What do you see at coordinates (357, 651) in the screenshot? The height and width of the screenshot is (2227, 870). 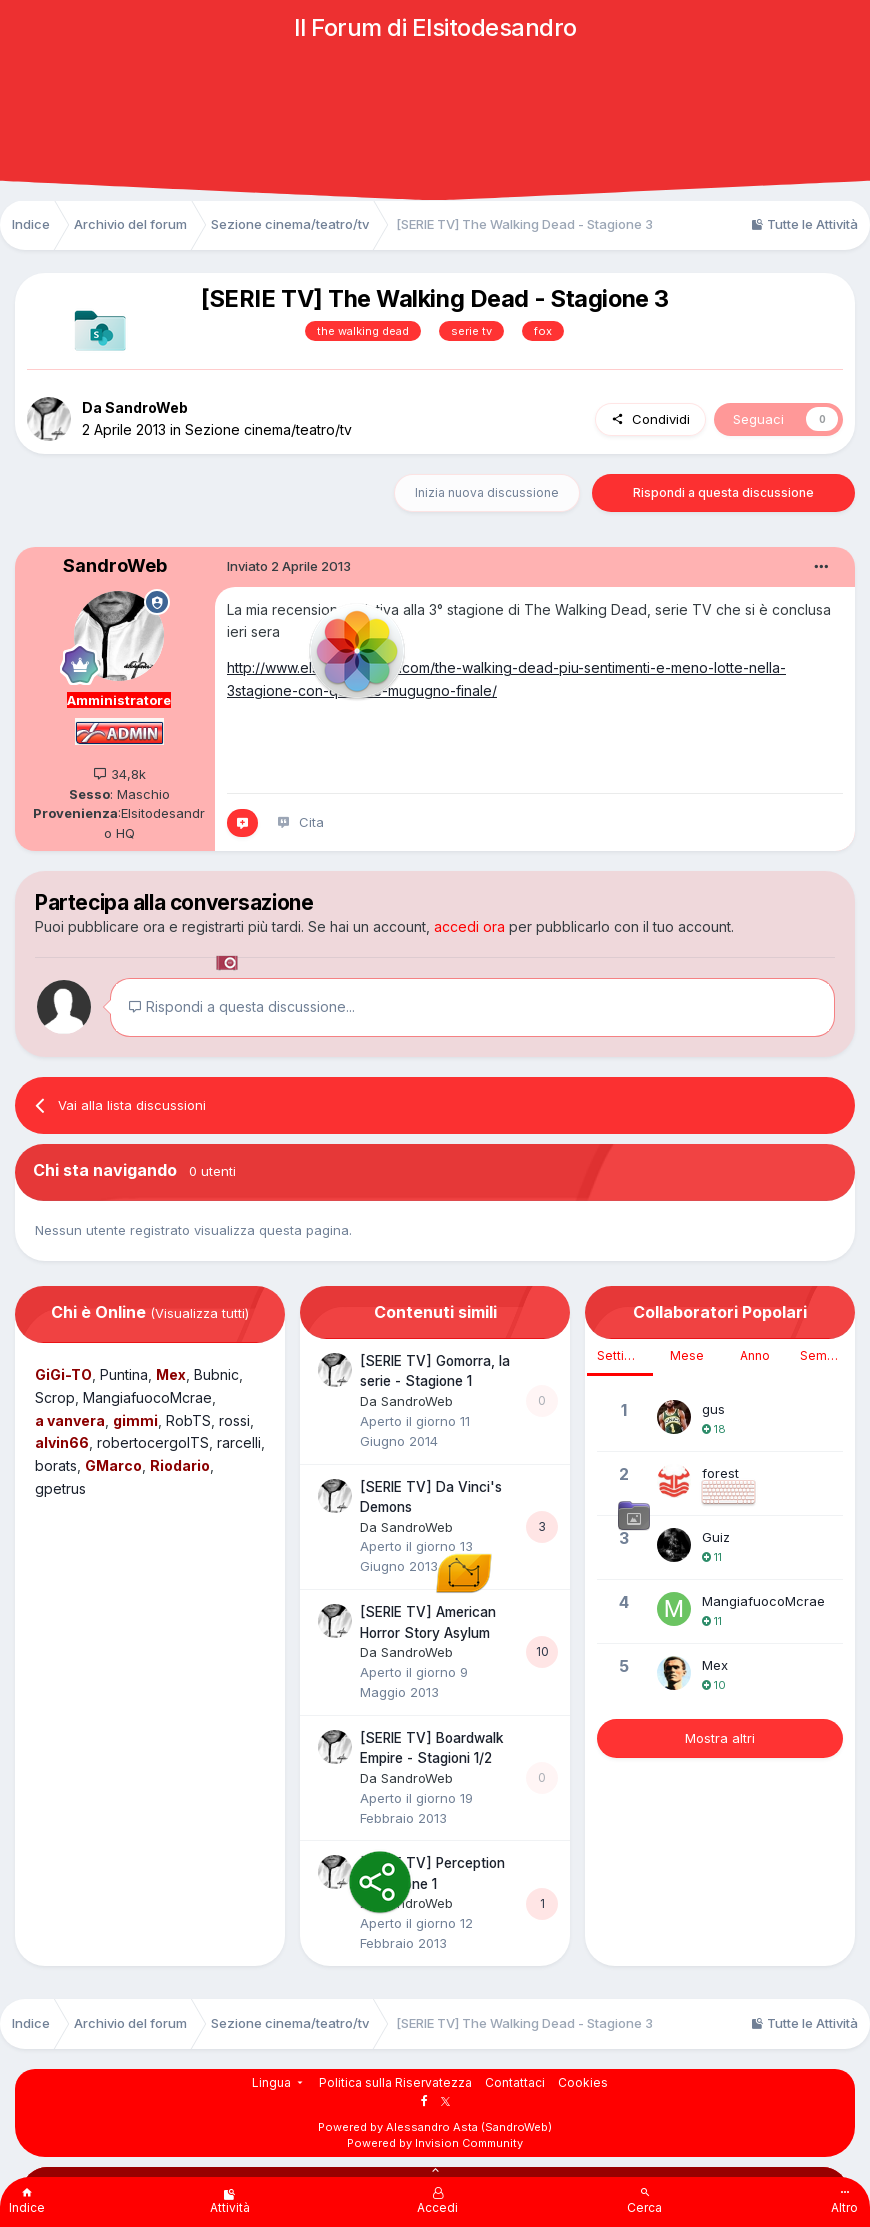 I see `open photos preferences or settings` at bounding box center [357, 651].